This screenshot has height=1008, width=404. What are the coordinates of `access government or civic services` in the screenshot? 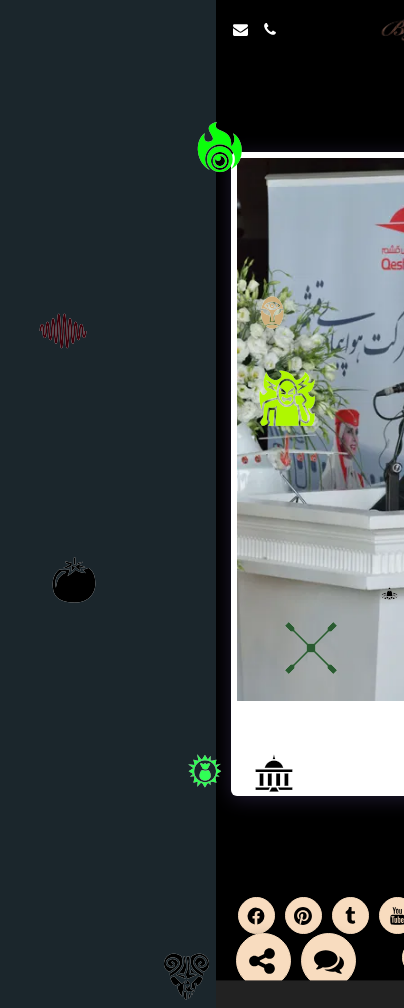 It's located at (274, 773).